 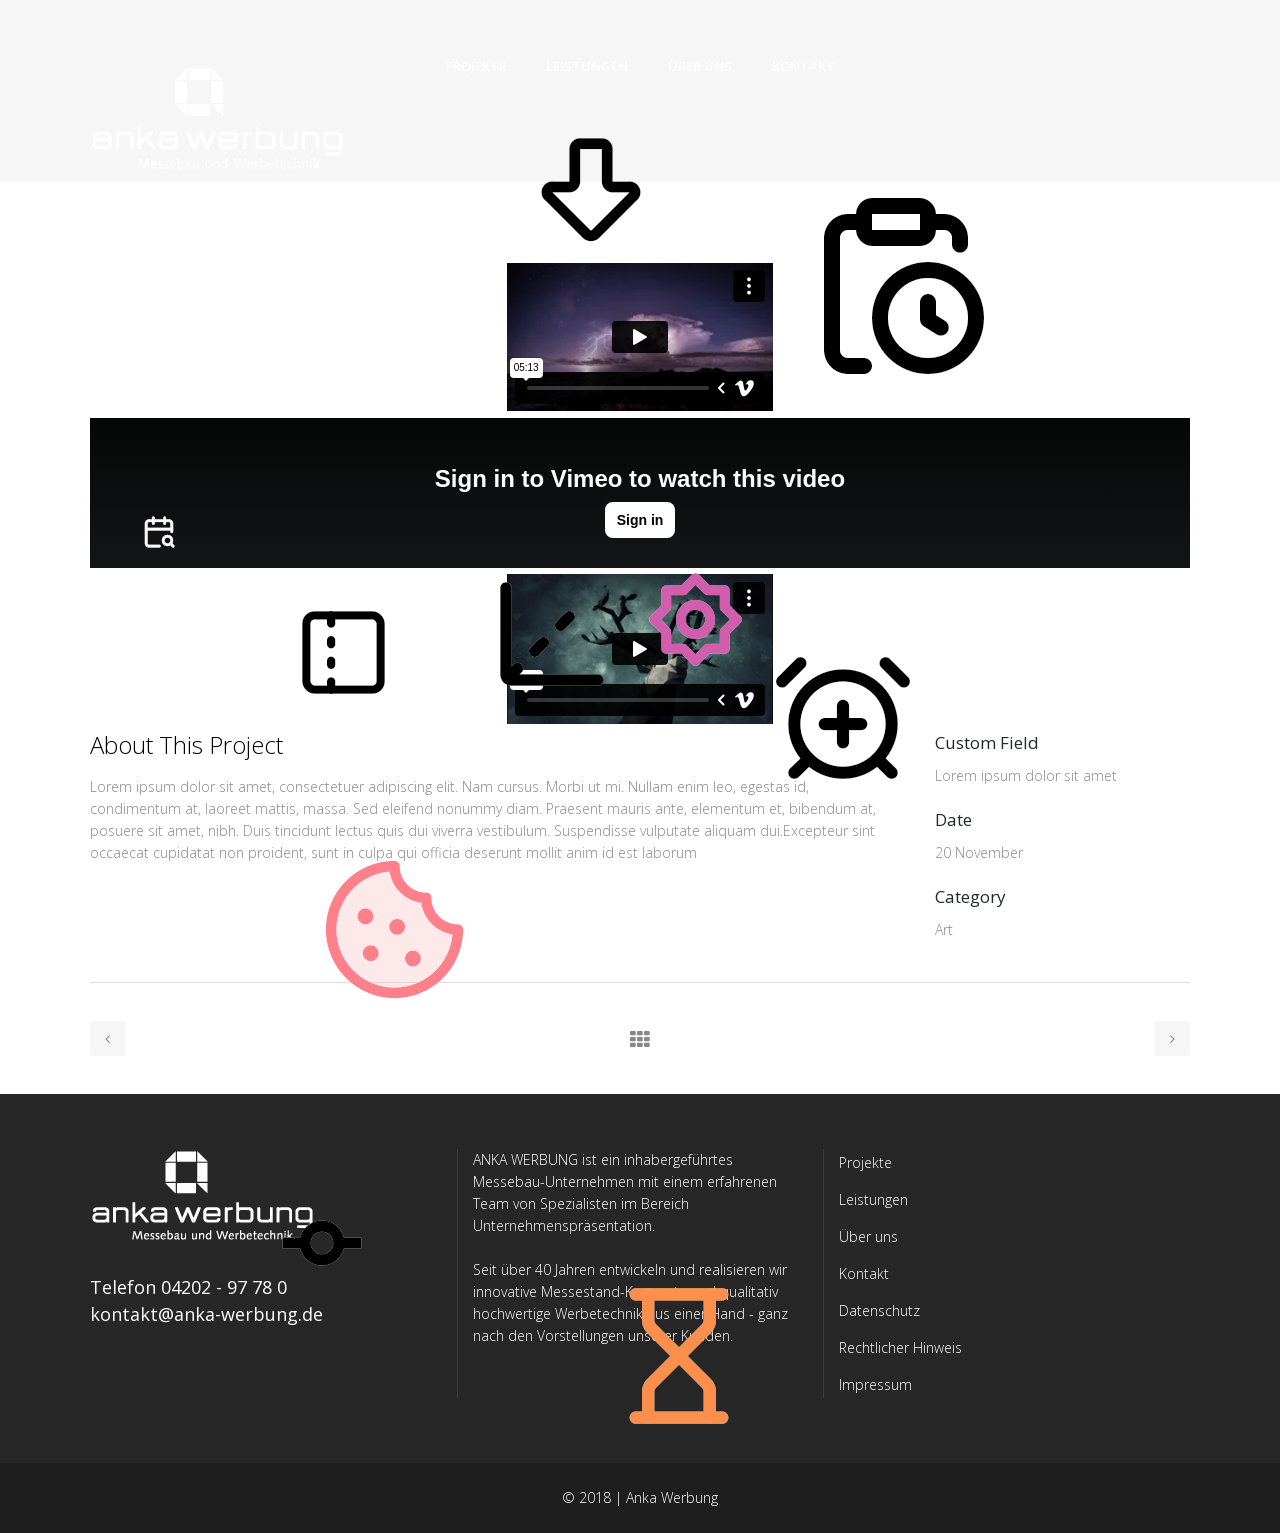 What do you see at coordinates (591, 187) in the screenshot?
I see `download file or content` at bounding box center [591, 187].